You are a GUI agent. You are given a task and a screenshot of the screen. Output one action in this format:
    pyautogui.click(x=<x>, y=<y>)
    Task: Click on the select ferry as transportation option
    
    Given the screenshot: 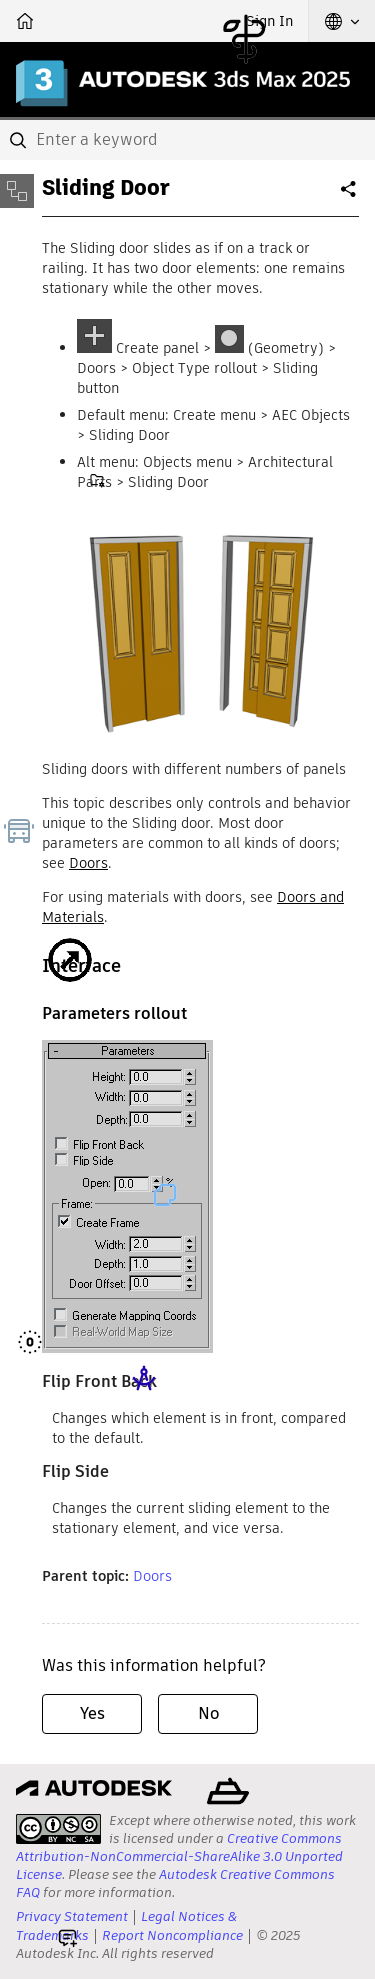 What is the action you would take?
    pyautogui.click(x=228, y=1791)
    